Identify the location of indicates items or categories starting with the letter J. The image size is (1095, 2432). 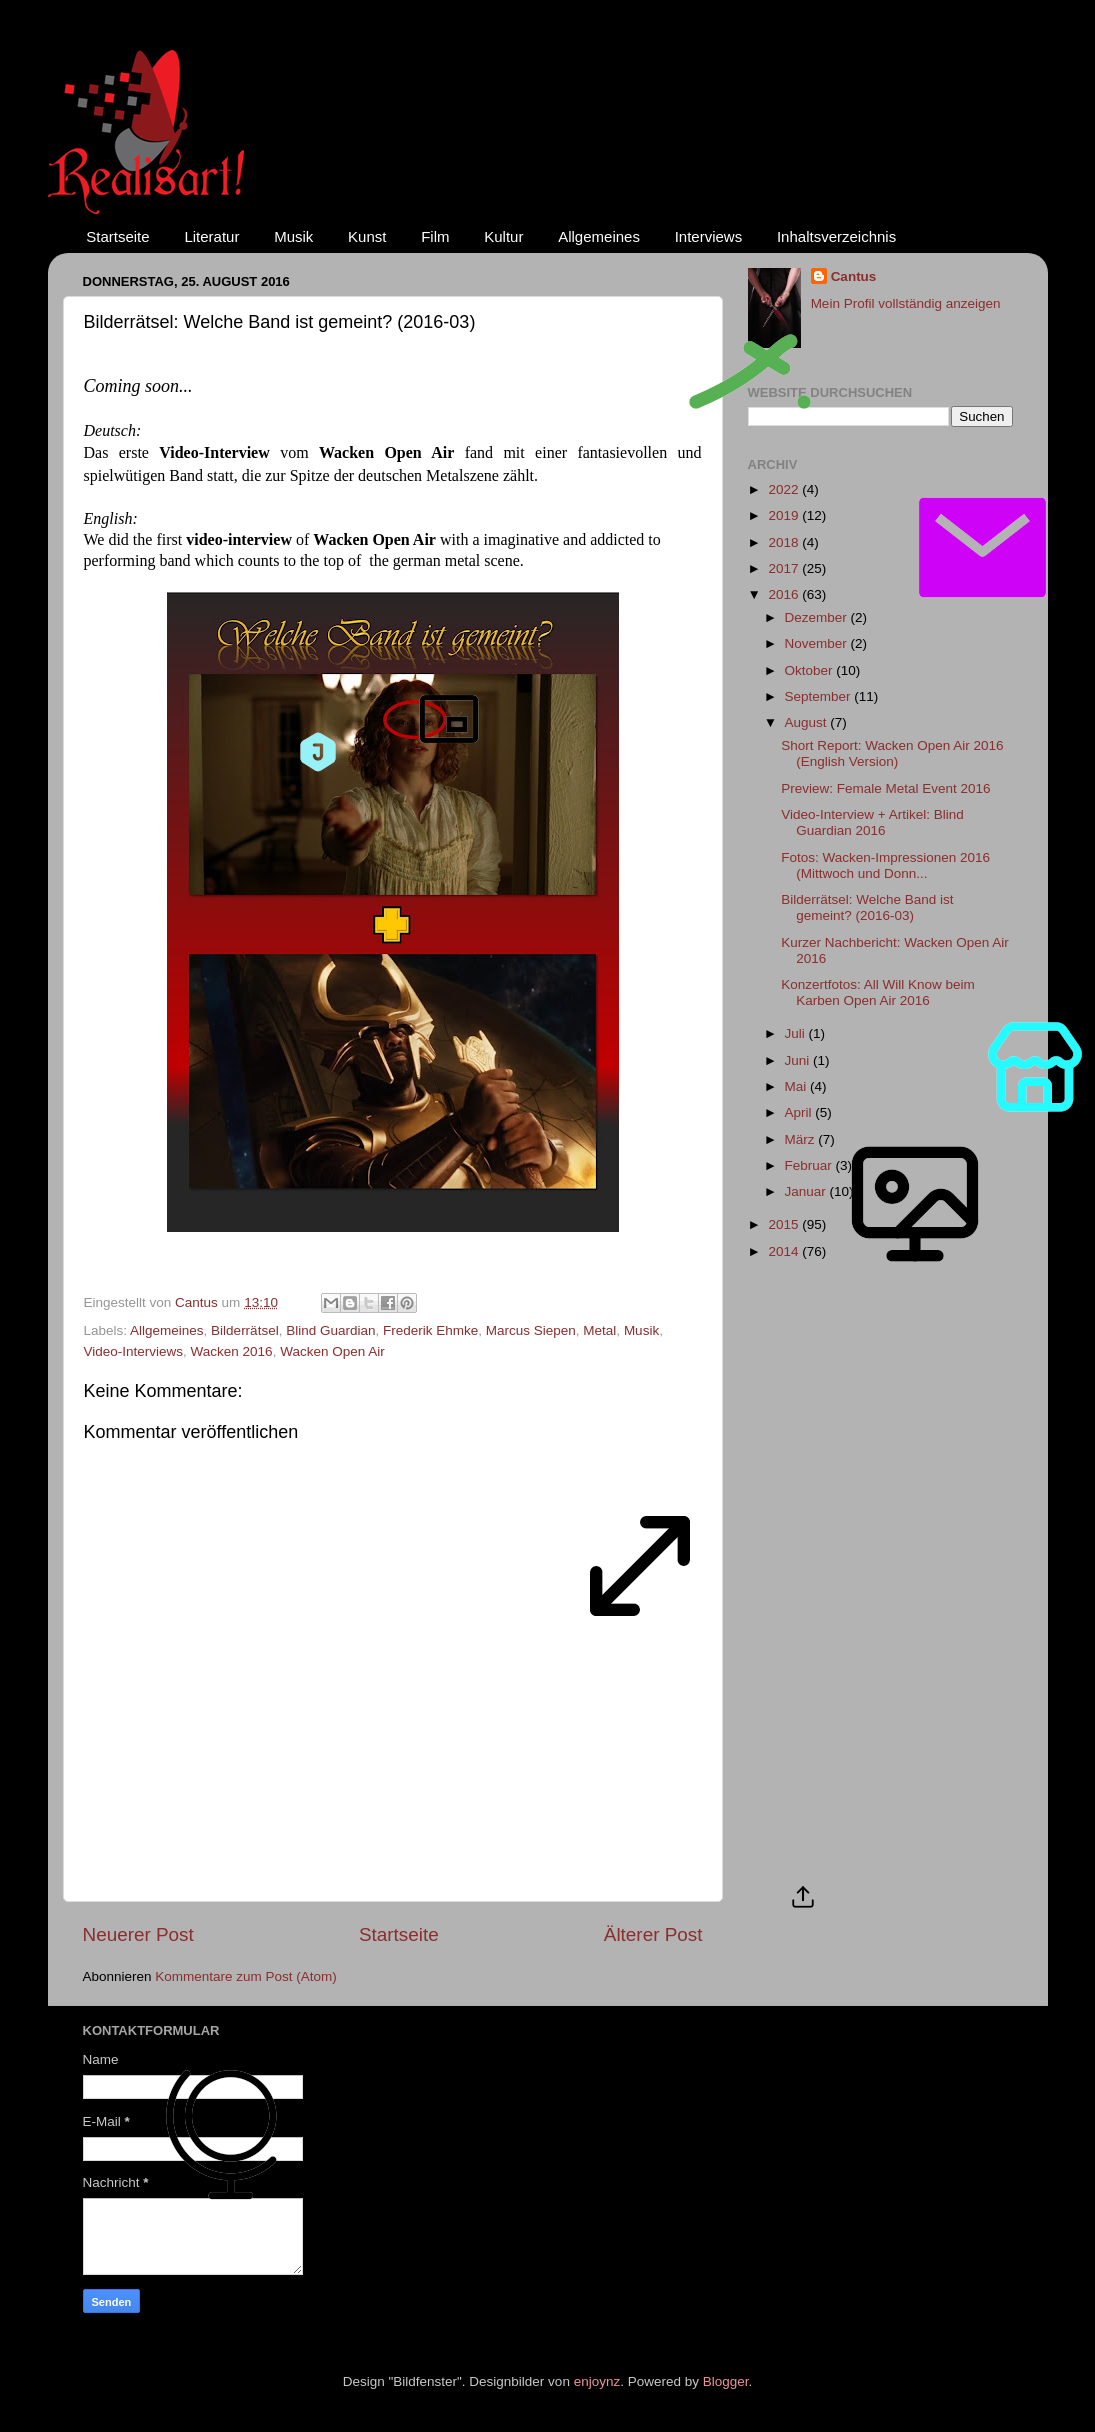
(318, 752).